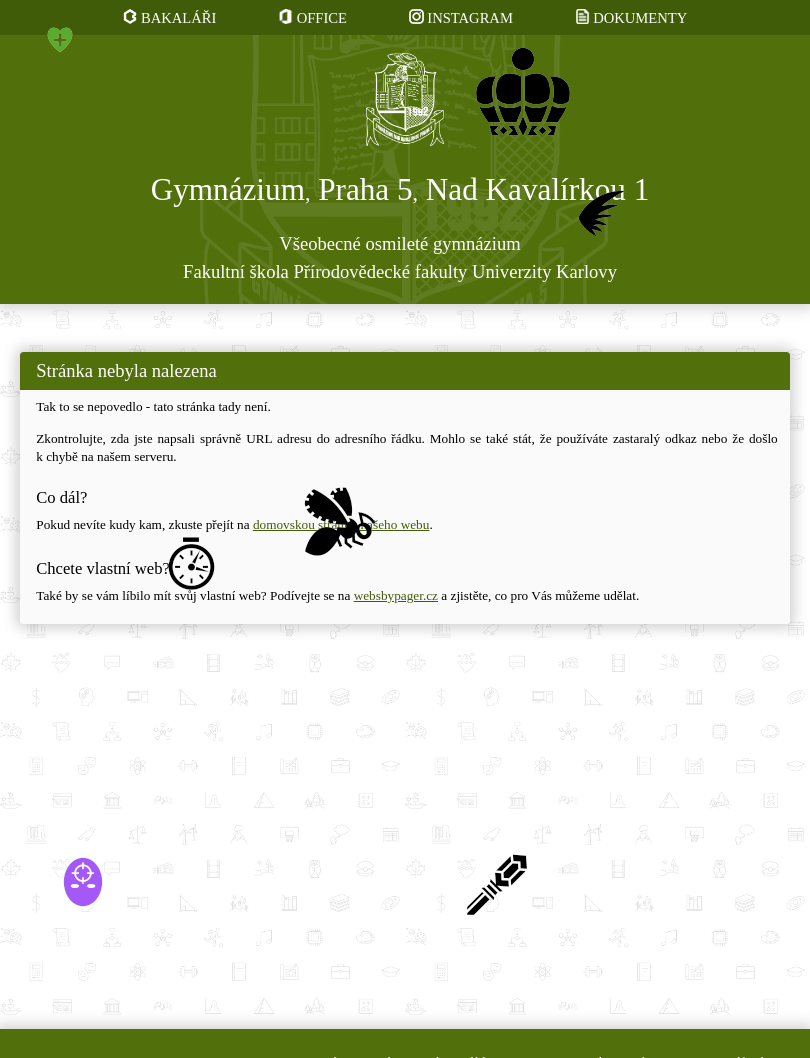 Image resolution: width=810 pixels, height=1058 pixels. What do you see at coordinates (60, 40) in the screenshot?
I see `add to favorites` at bounding box center [60, 40].